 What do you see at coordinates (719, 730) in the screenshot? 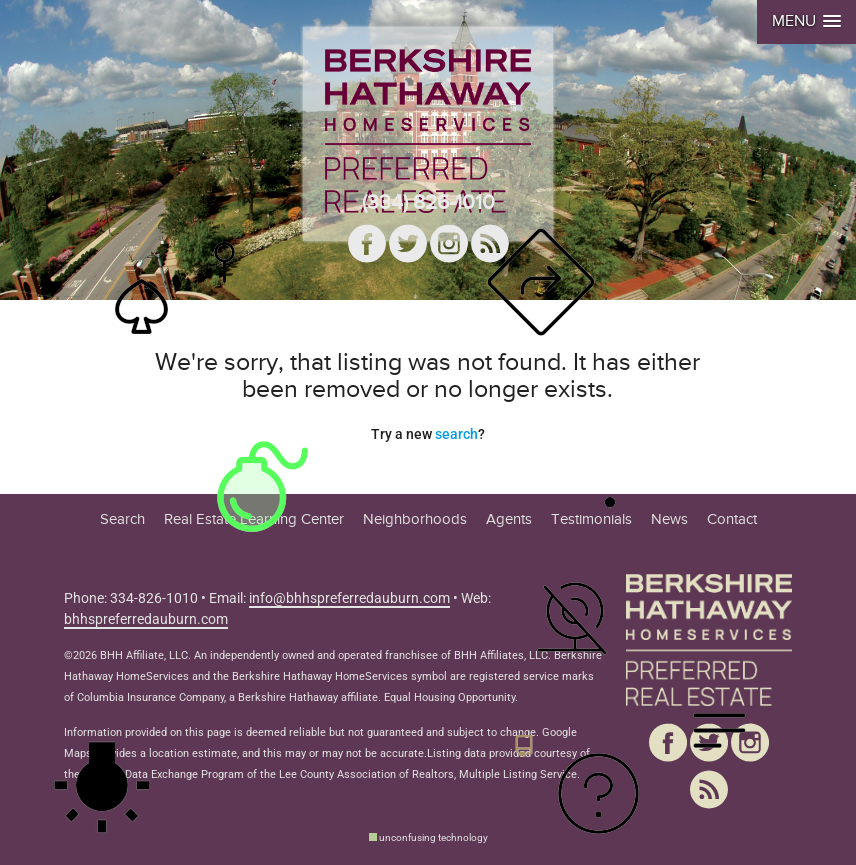
I see `open navigation menu` at bounding box center [719, 730].